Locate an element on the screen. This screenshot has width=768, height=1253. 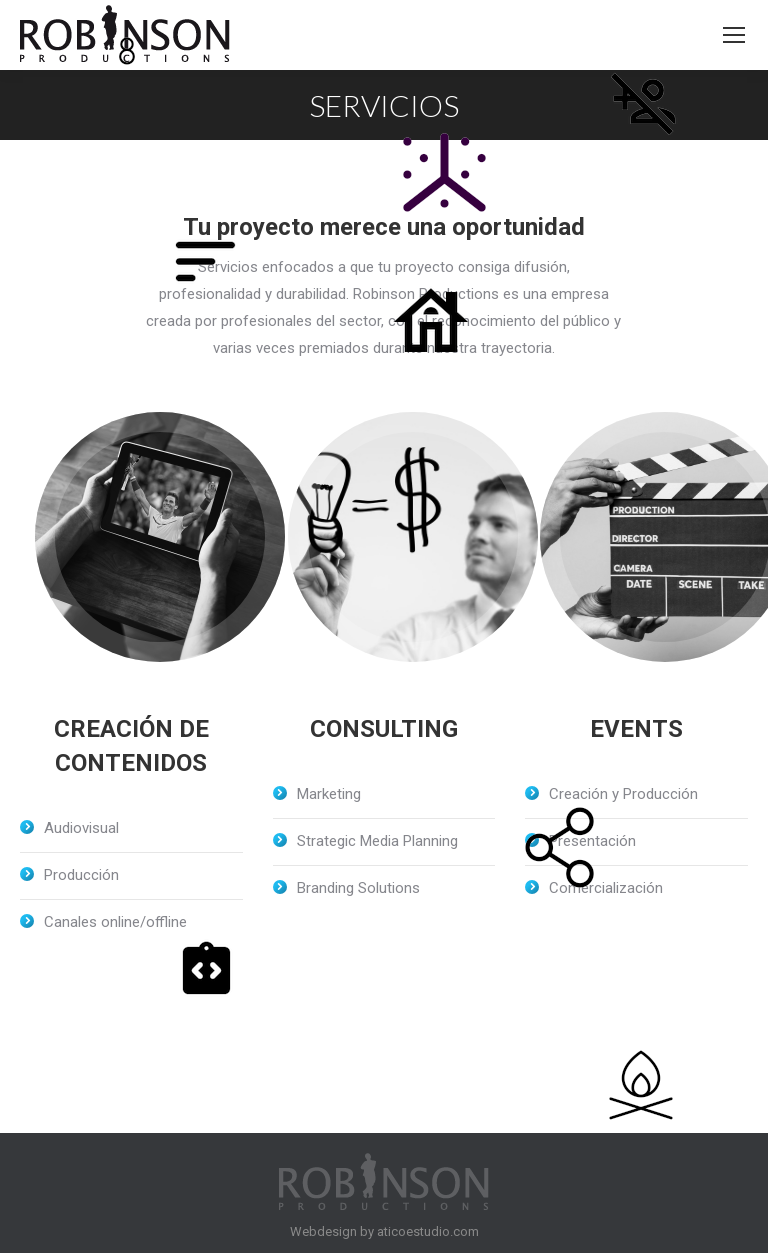
view integration code or instructions is located at coordinates (206, 970).